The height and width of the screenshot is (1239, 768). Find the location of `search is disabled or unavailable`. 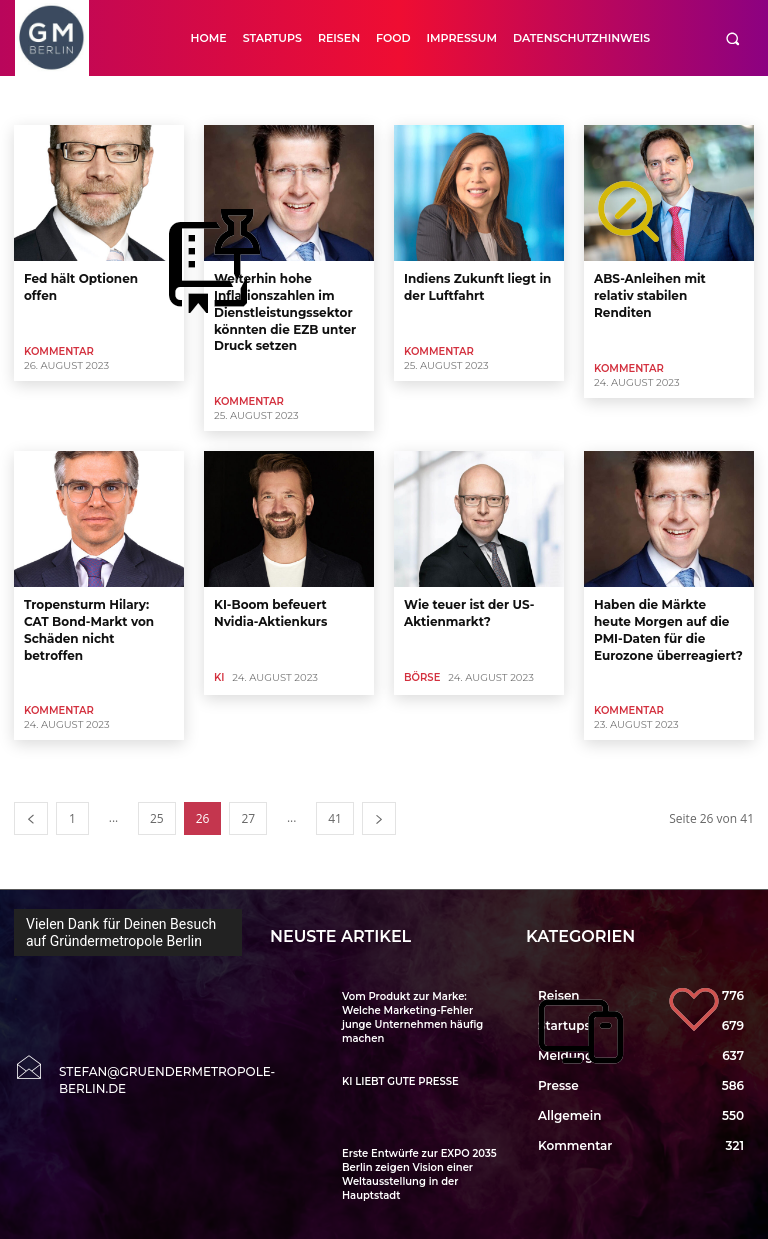

search is disabled or unavailable is located at coordinates (628, 211).